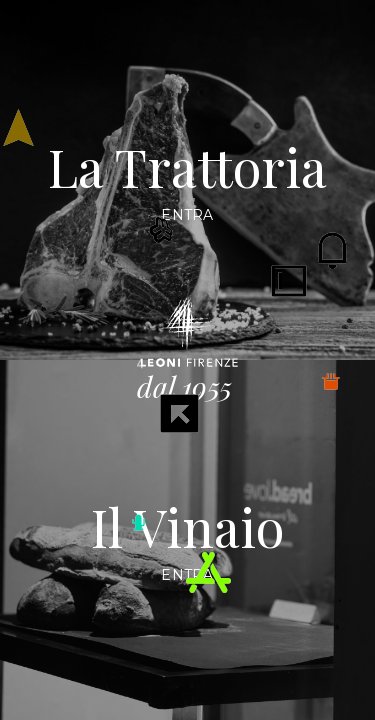 This screenshot has height=720, width=375. I want to click on view notifications, so click(332, 249).